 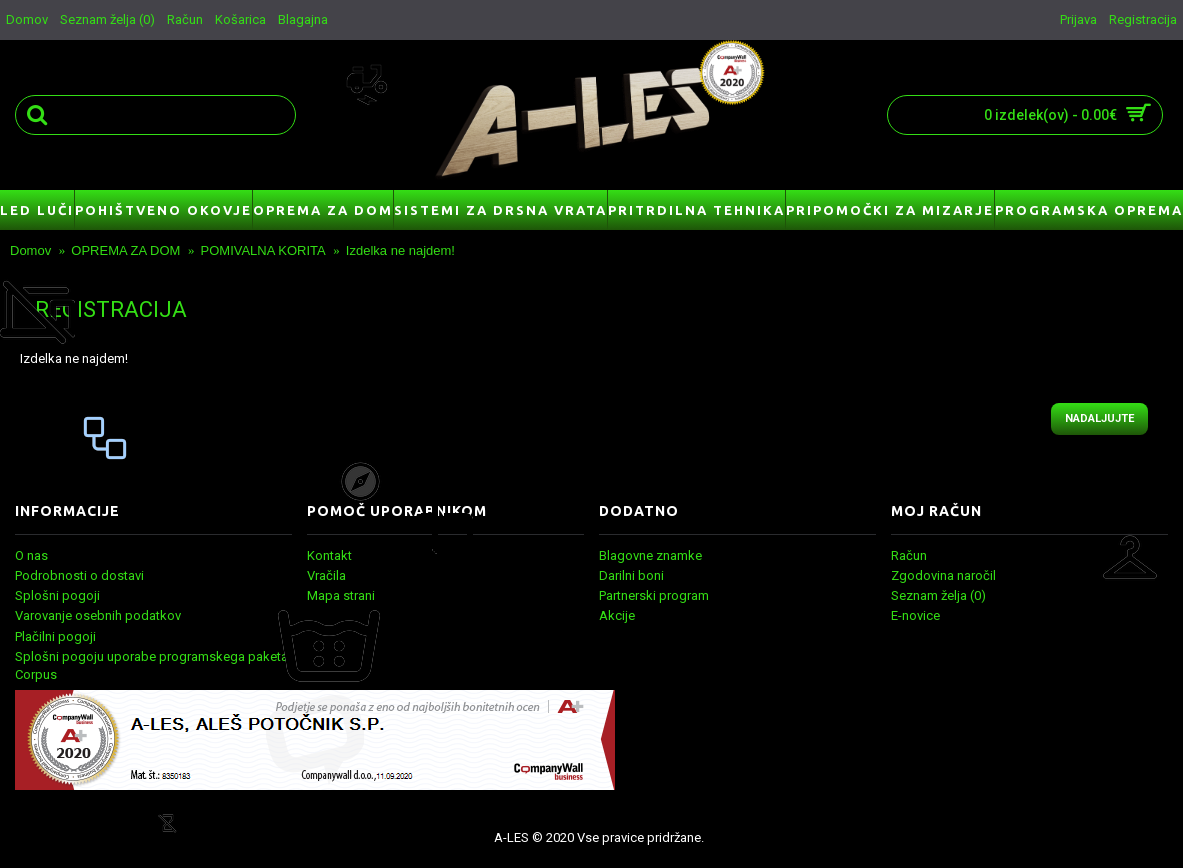 I want to click on device link disconnected or unavailable, so click(x=37, y=312).